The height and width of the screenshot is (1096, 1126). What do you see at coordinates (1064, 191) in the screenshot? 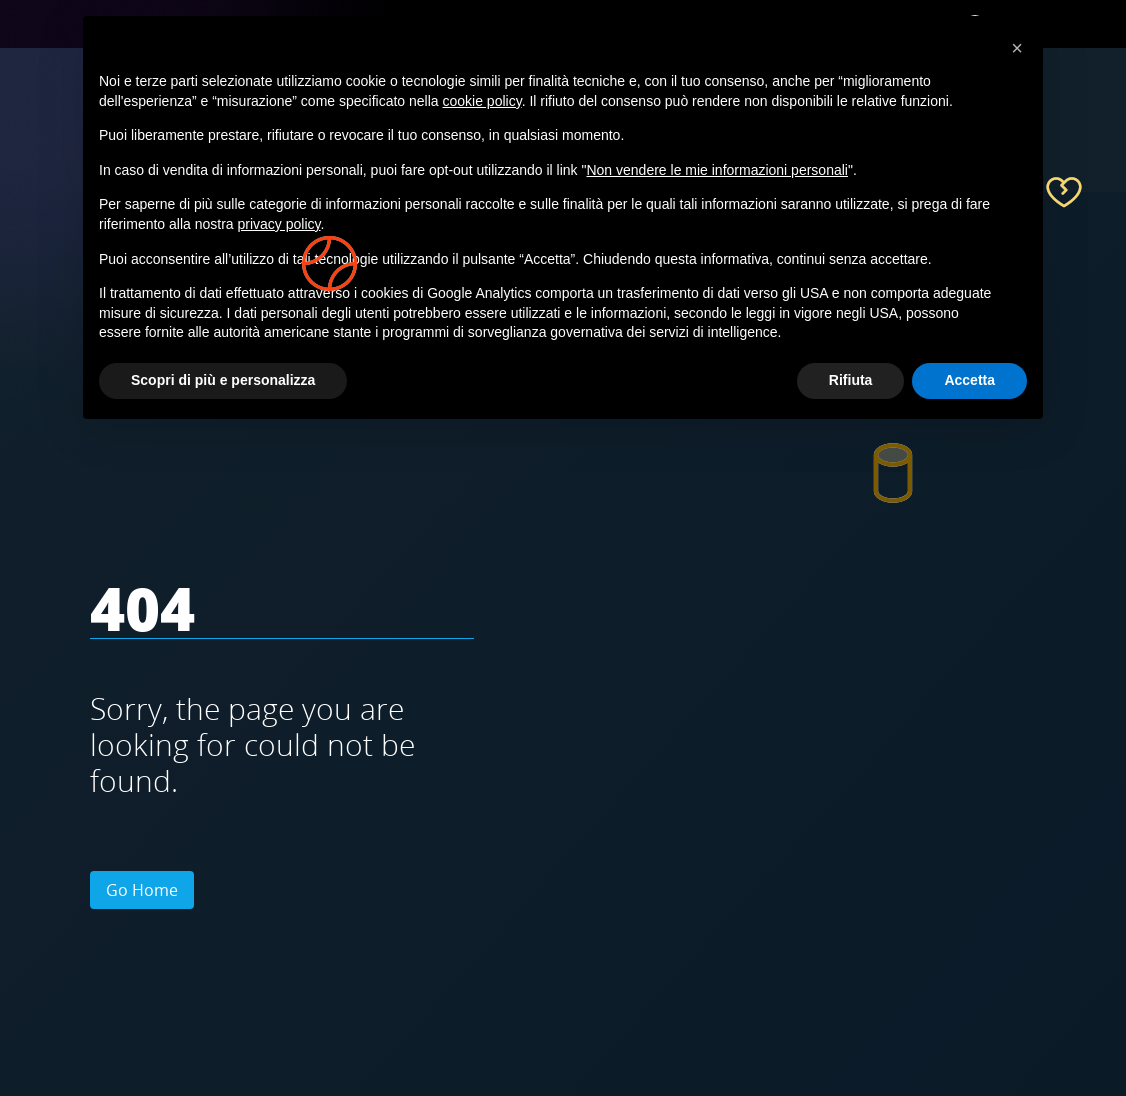
I see `remove from favorites` at bounding box center [1064, 191].